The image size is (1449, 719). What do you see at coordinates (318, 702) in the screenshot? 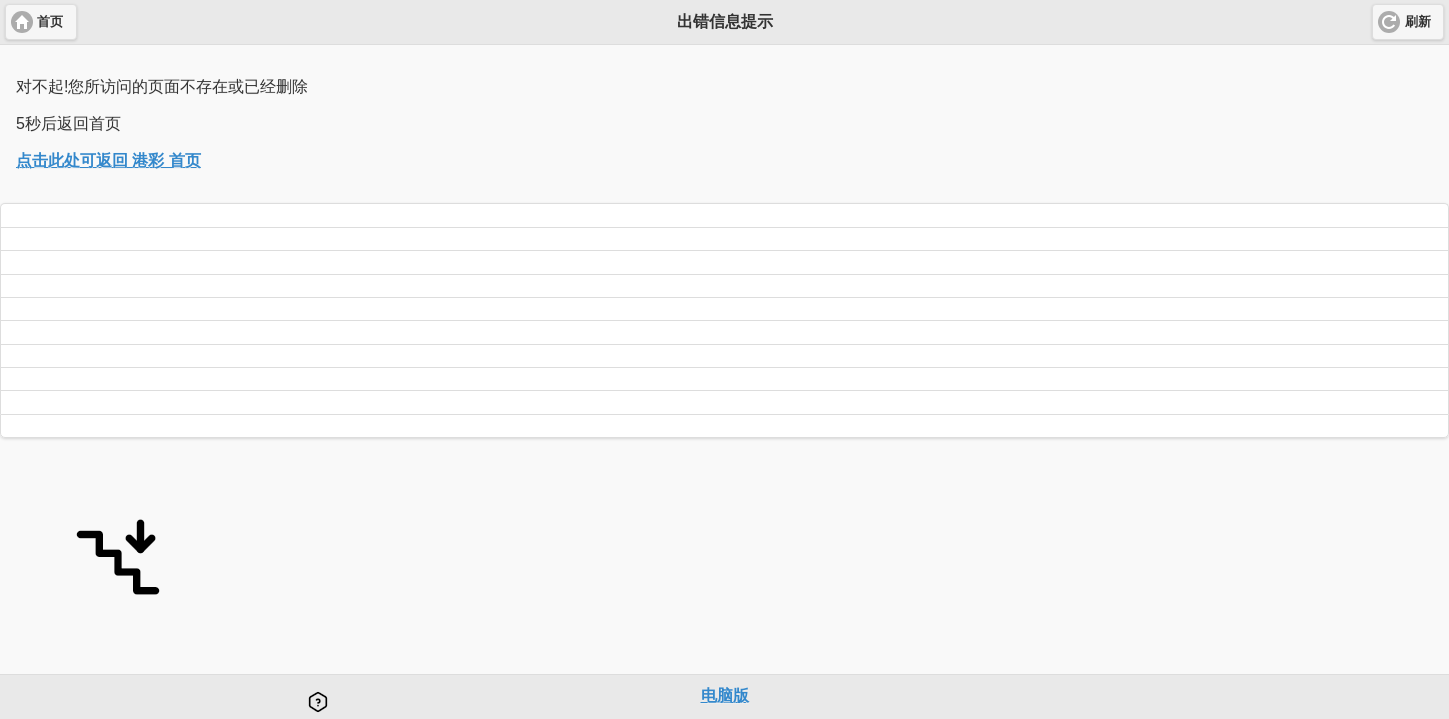
I see `access help or support options` at bounding box center [318, 702].